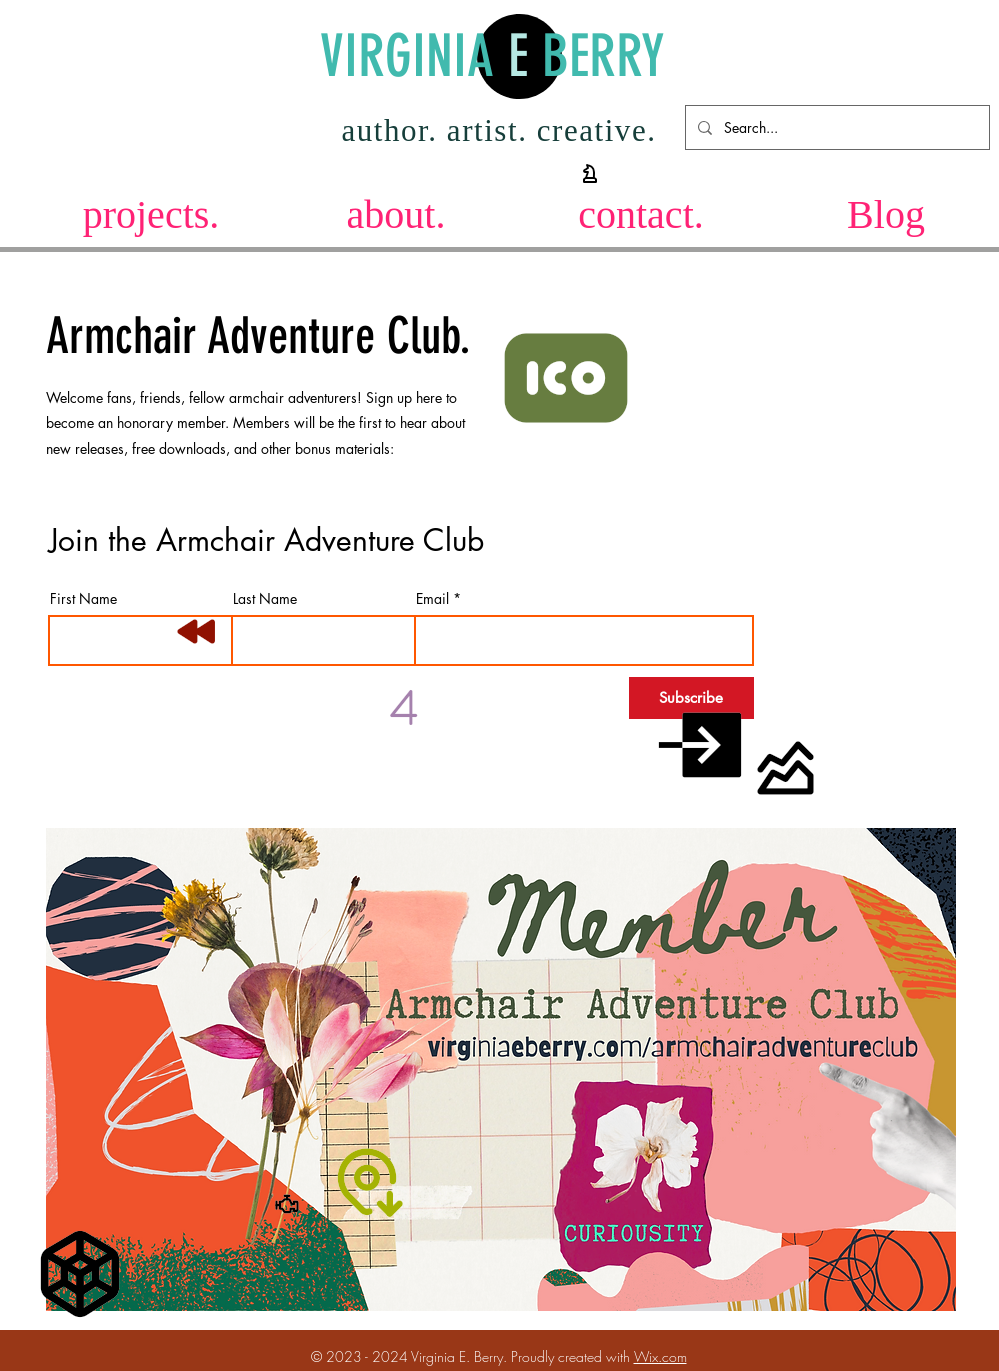 The width and height of the screenshot is (999, 1371). What do you see at coordinates (404, 707) in the screenshot?
I see `indicates step four in a multi-step process` at bounding box center [404, 707].